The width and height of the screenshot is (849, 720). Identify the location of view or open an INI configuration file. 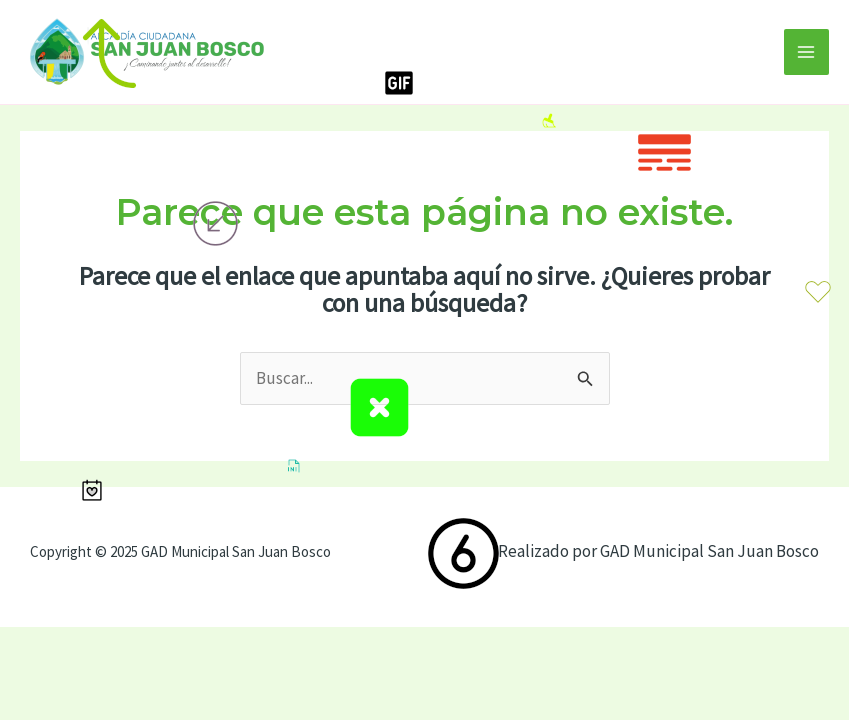
(294, 466).